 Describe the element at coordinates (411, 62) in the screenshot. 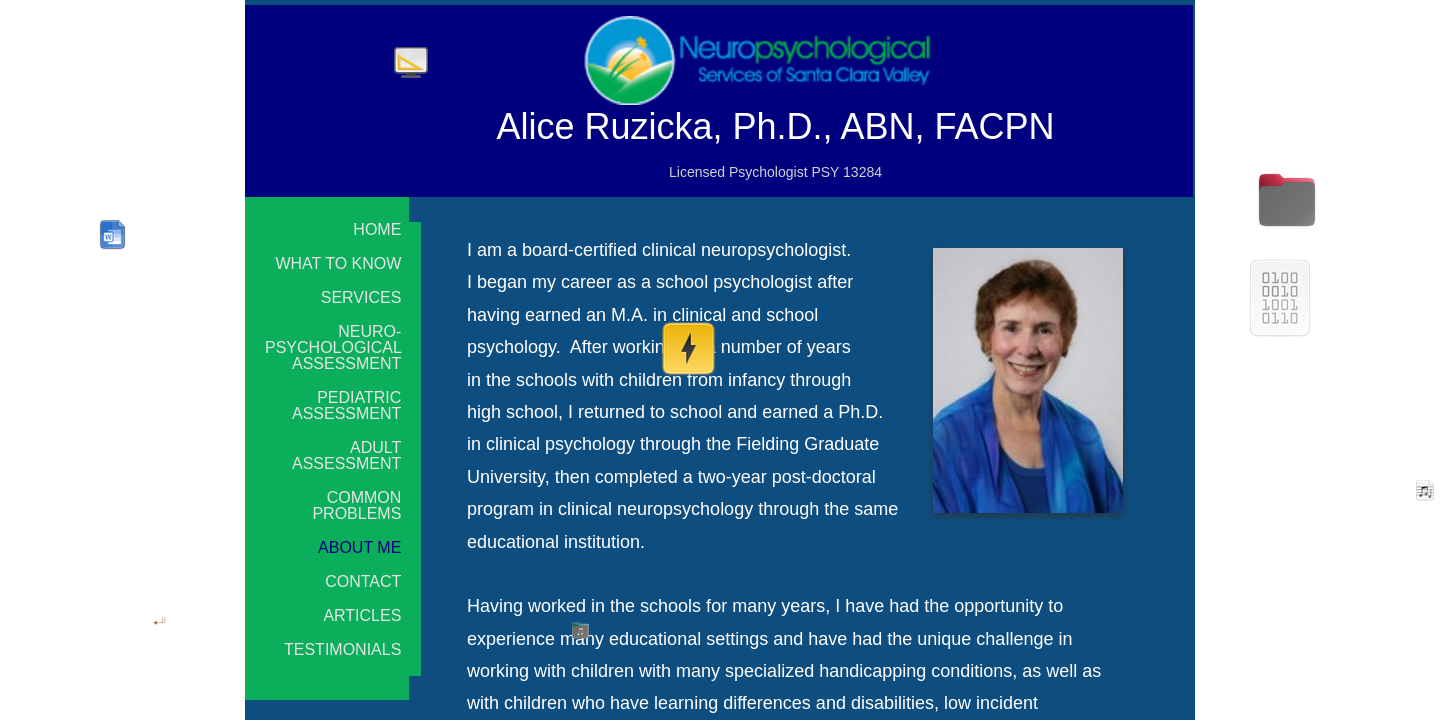

I see `access display settings and screen configuration` at that location.